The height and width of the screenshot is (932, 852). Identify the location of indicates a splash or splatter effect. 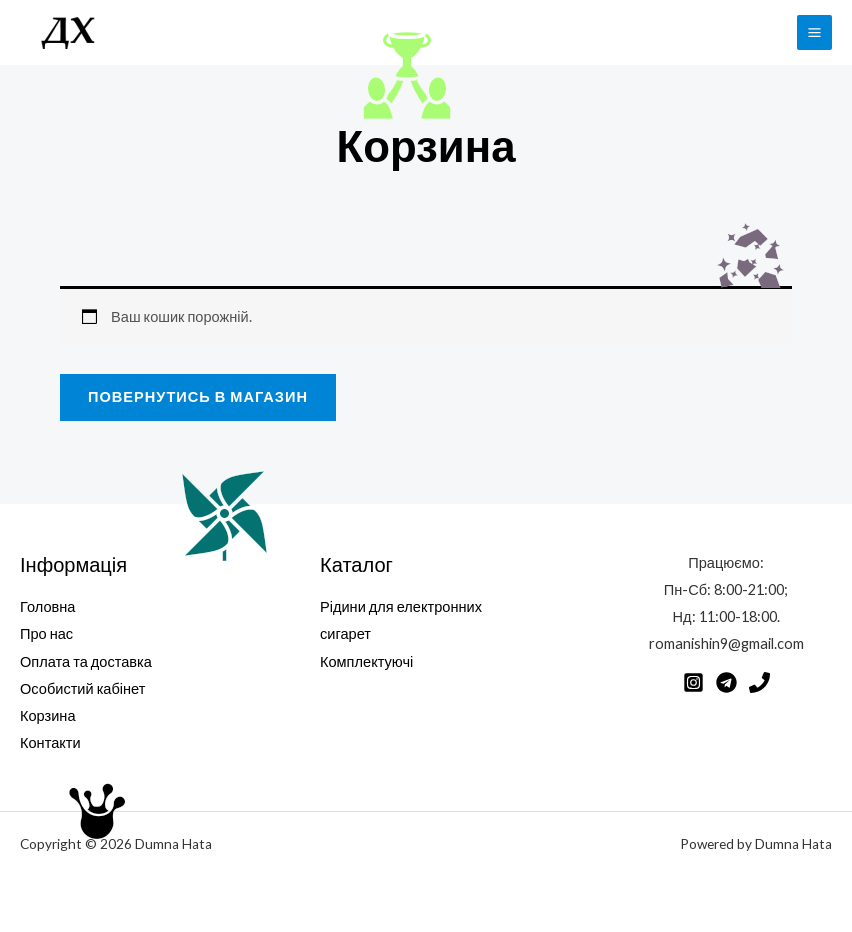
(97, 811).